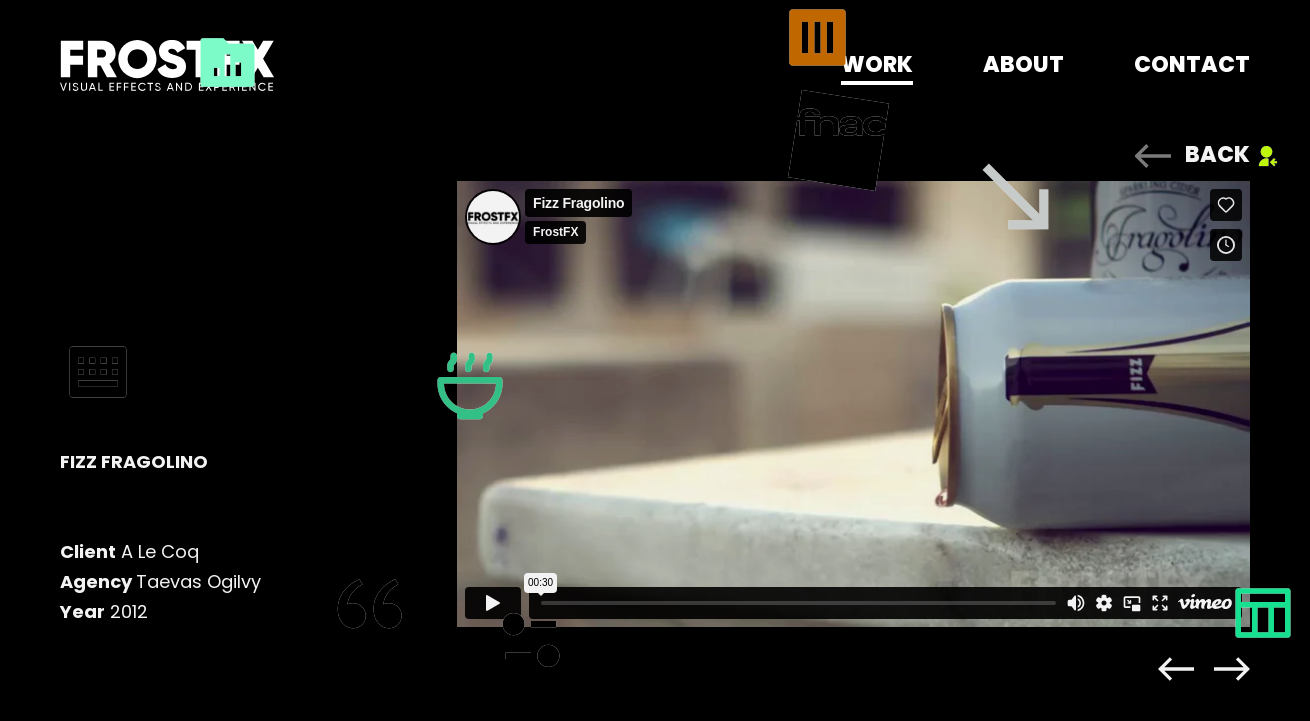 The height and width of the screenshot is (721, 1310). Describe the element at coordinates (531, 640) in the screenshot. I see `adjust audio equalizer settings` at that location.